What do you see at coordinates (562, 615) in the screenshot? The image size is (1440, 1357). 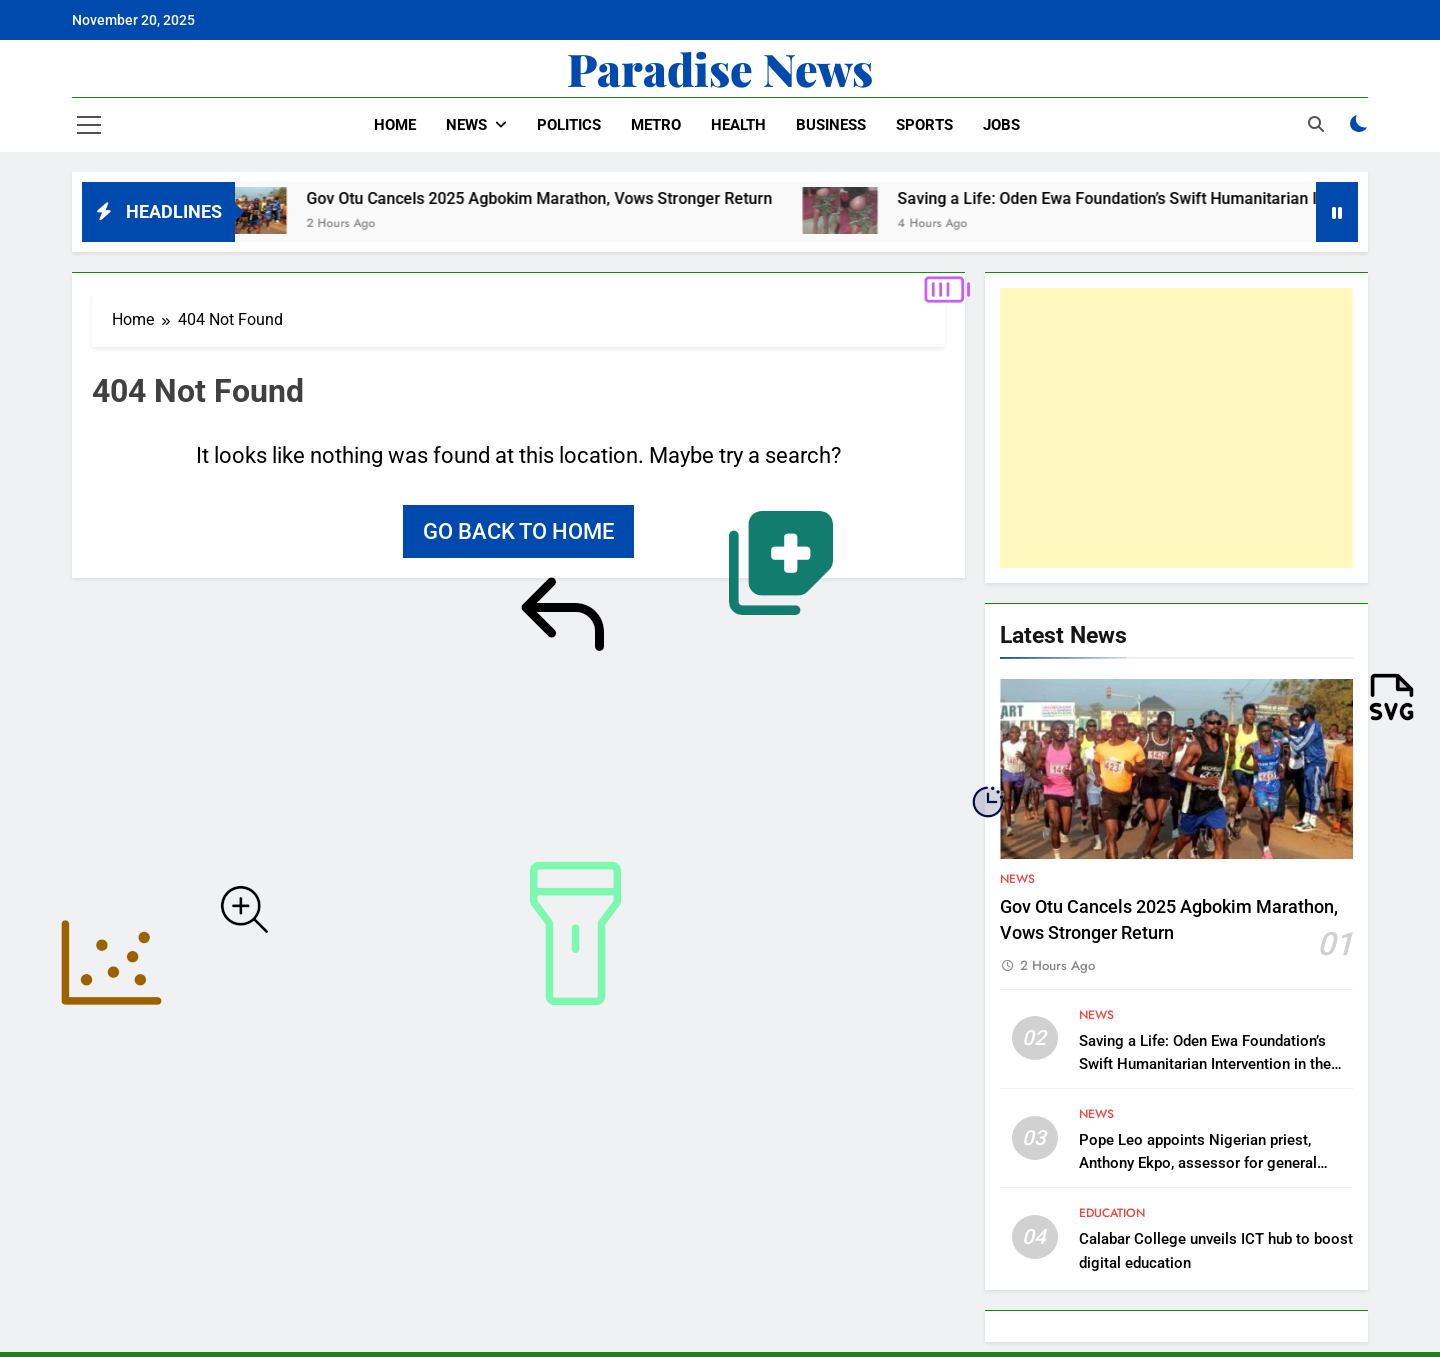 I see `reply to a message or comment` at bounding box center [562, 615].